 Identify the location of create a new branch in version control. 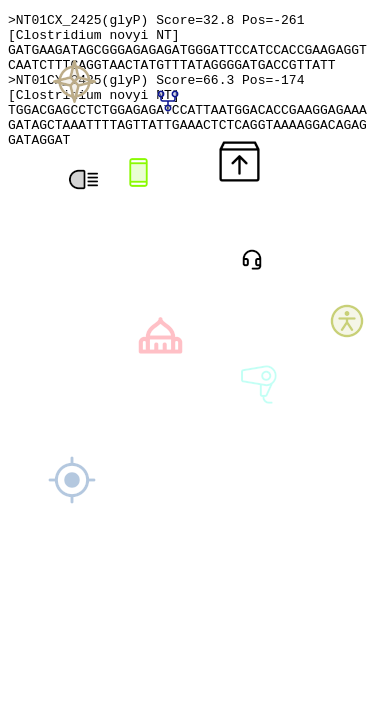
(168, 101).